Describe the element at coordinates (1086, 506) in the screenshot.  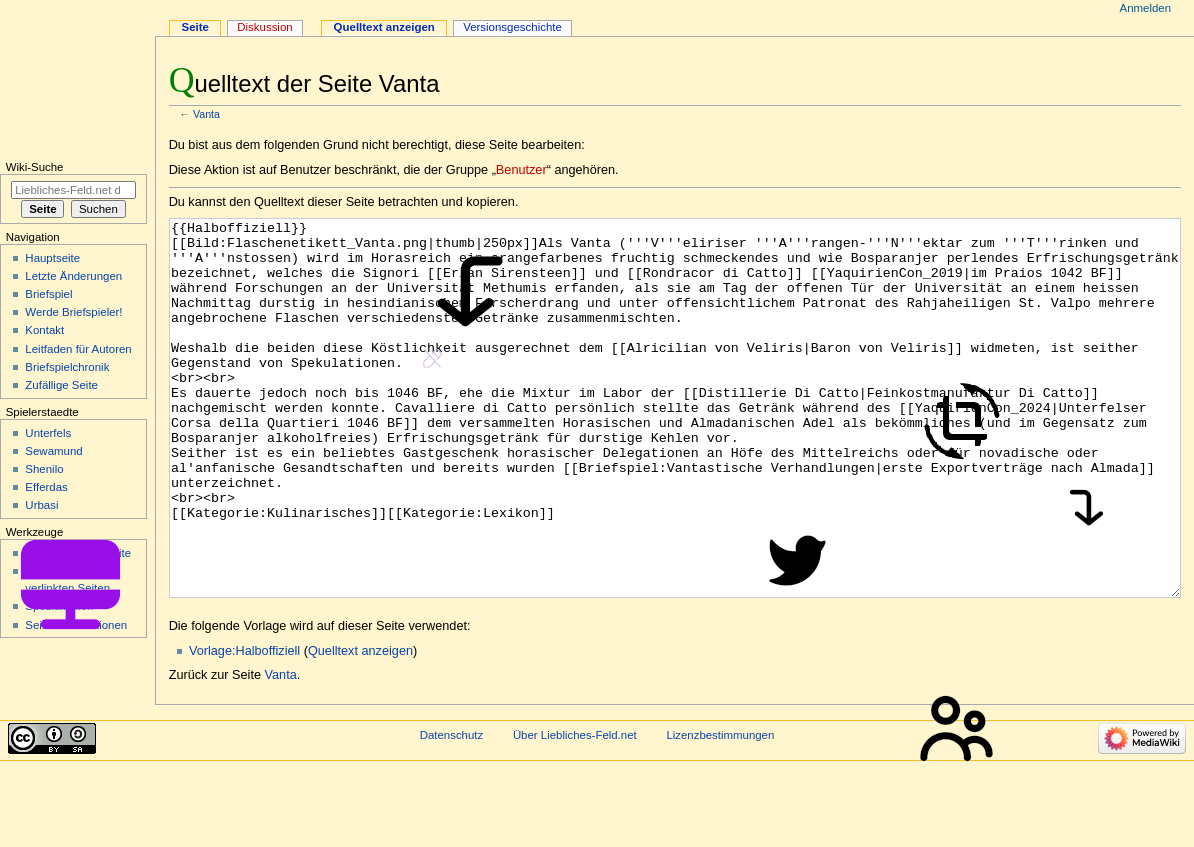
I see `navigate to the next line or section below` at that location.